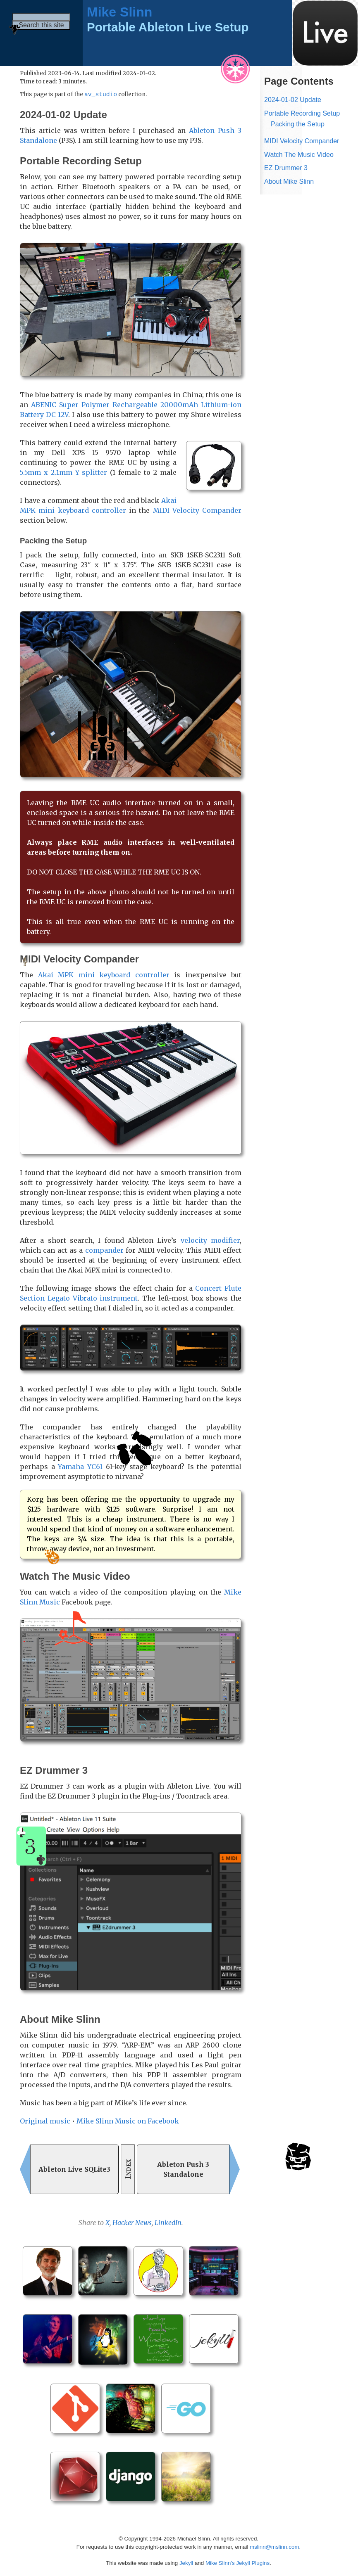  Describe the element at coordinates (31, 1846) in the screenshot. I see `three of clubs playing card` at that location.